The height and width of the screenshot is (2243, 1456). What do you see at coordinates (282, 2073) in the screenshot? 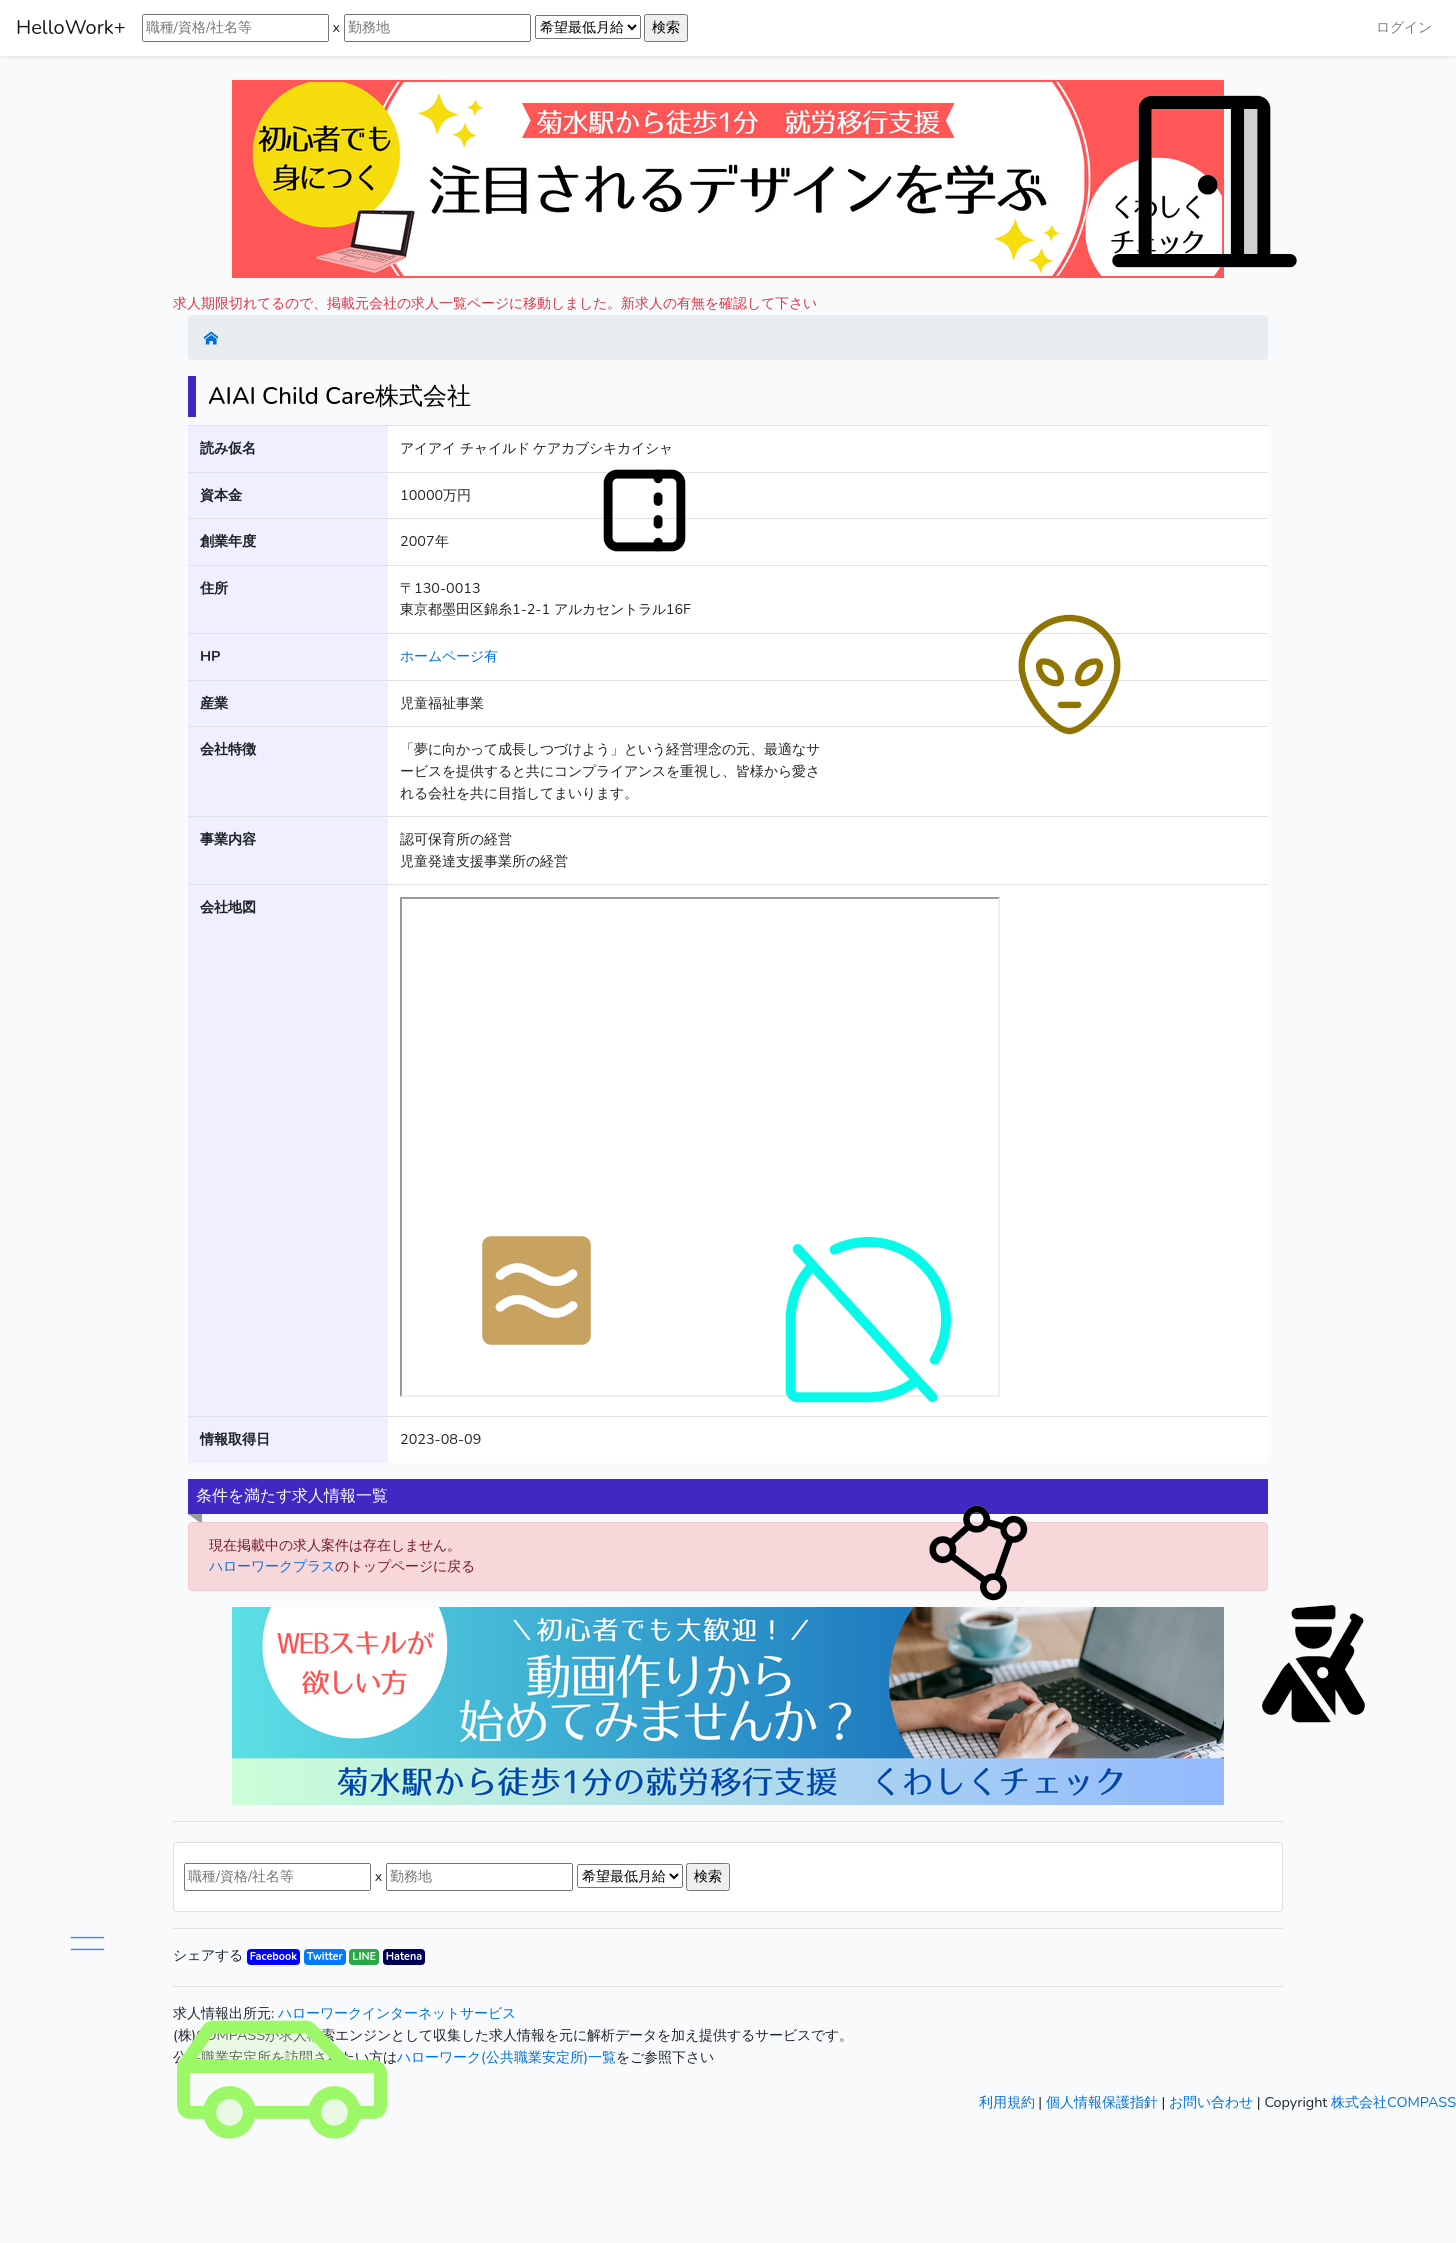
I see `access vehicle or car settings` at bounding box center [282, 2073].